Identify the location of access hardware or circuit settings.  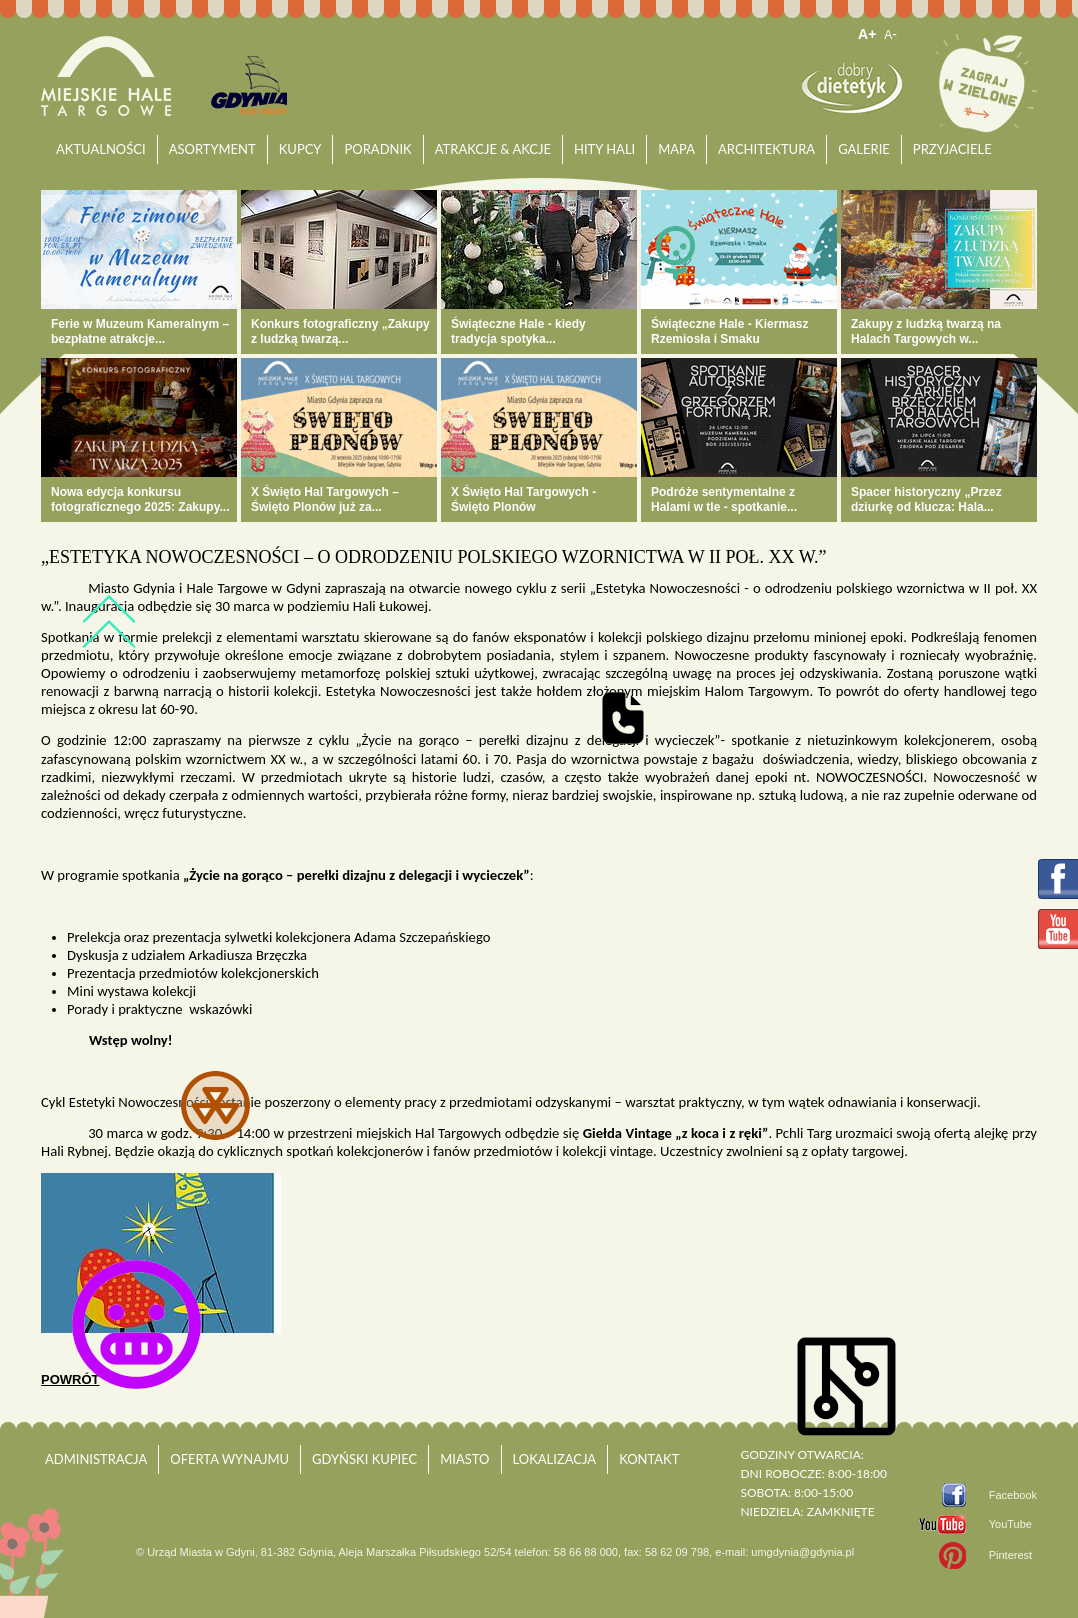
(846, 1386).